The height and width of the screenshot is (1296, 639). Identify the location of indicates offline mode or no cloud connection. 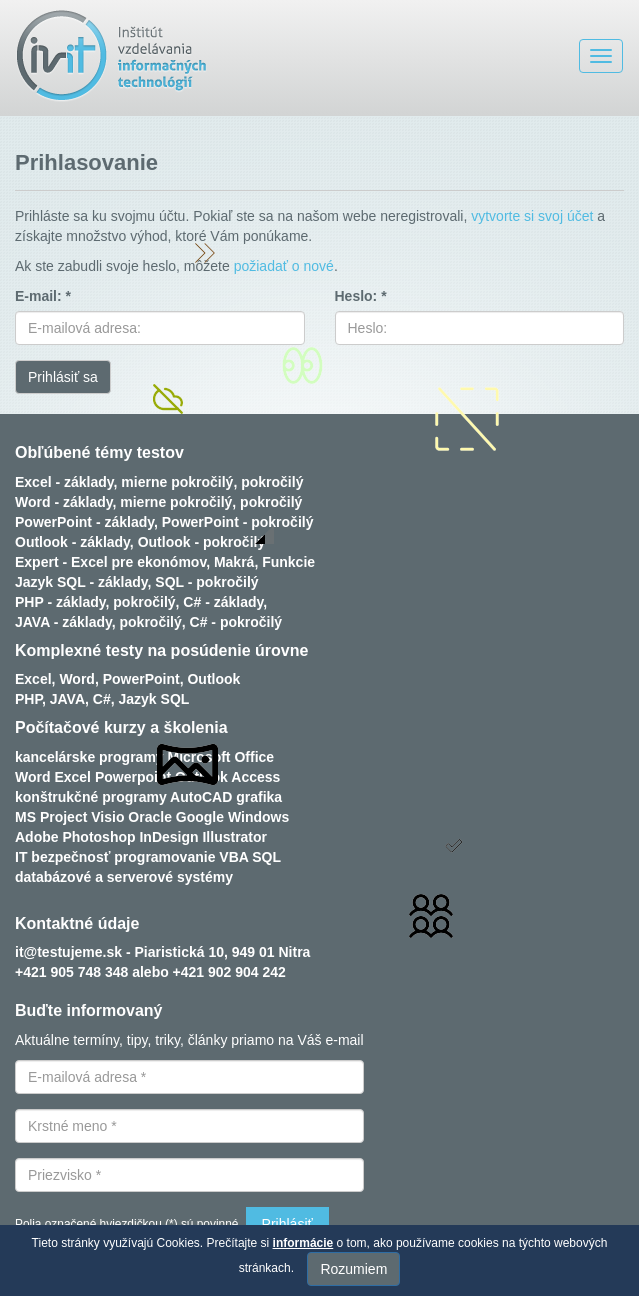
(168, 399).